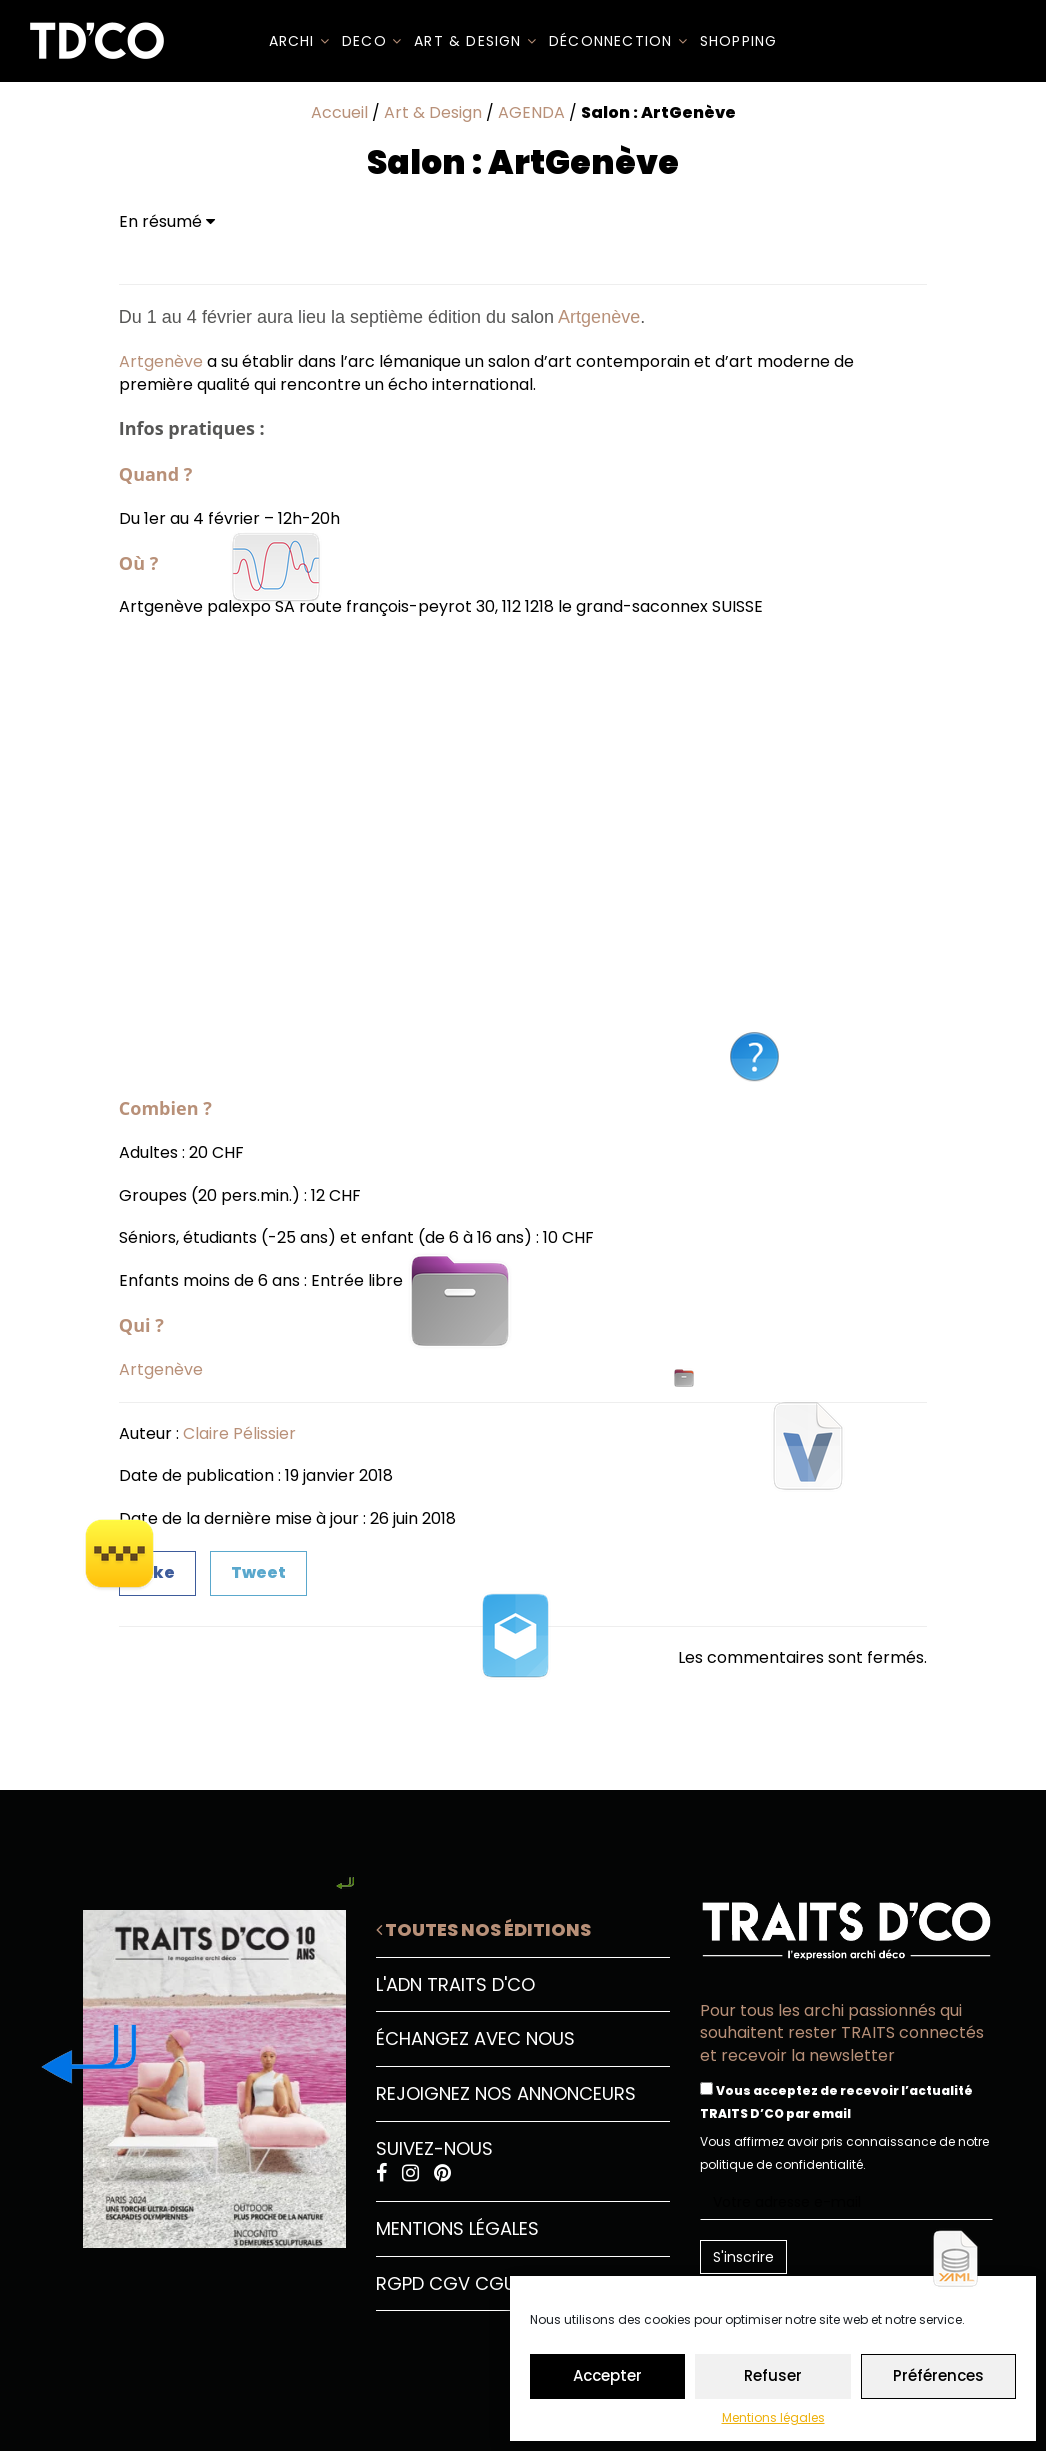  Describe the element at coordinates (119, 1553) in the screenshot. I see `open taxi or ride-hailing app` at that location.